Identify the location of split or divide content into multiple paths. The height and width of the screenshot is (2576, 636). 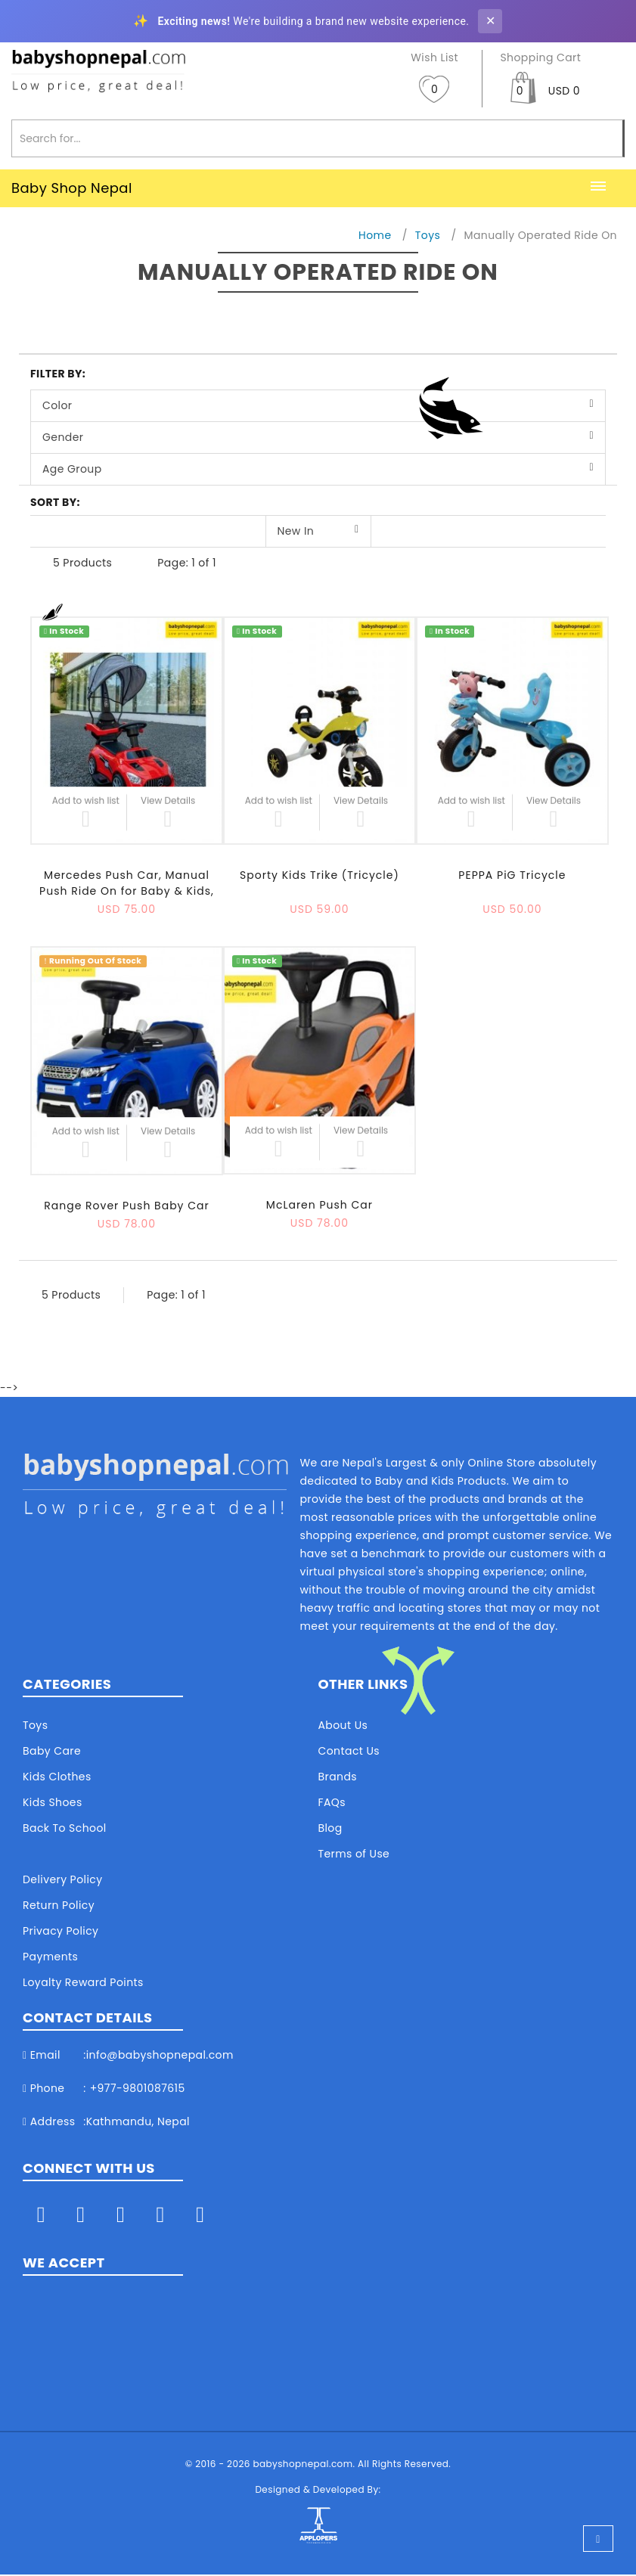
(418, 1681).